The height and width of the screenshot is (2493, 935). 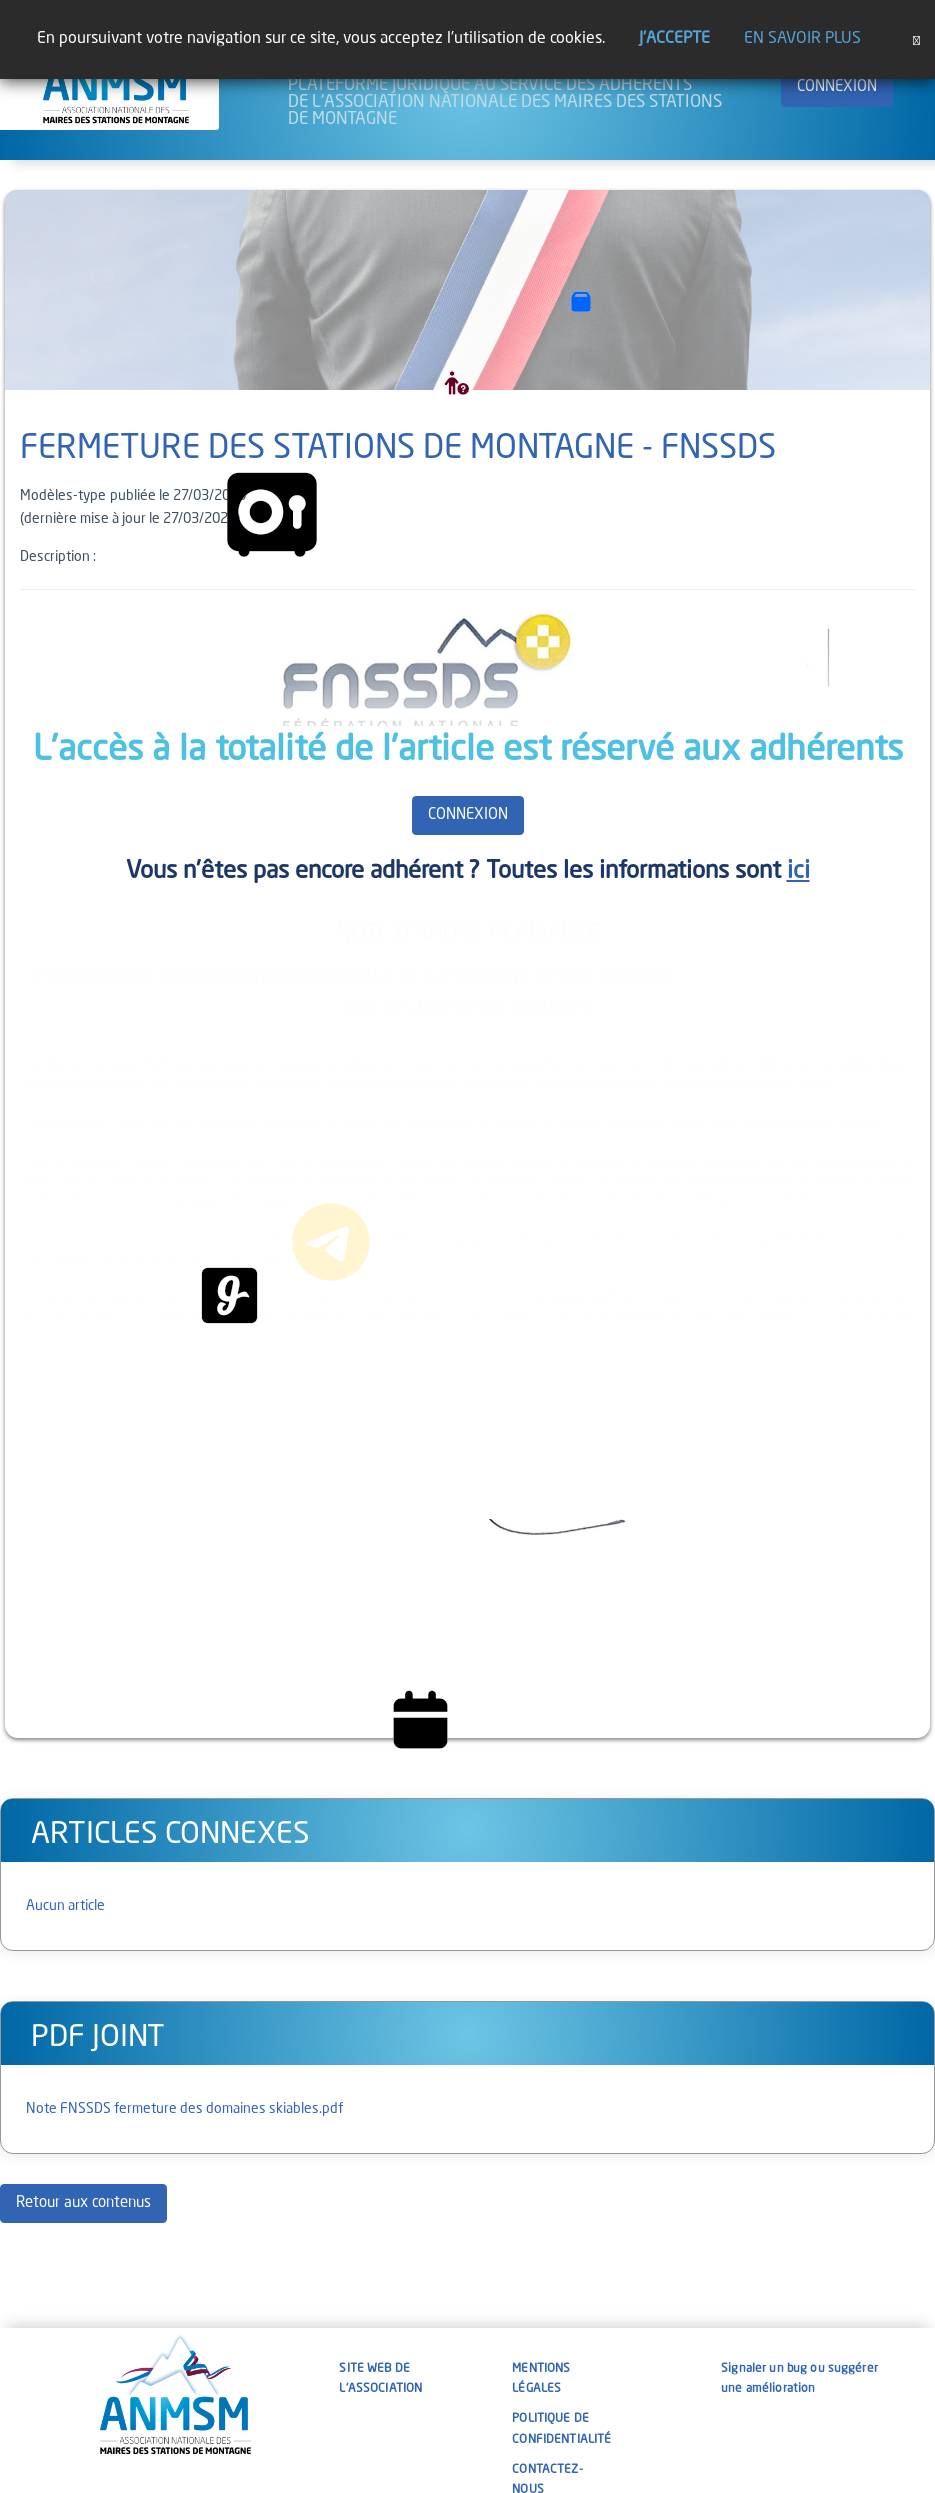 What do you see at coordinates (420, 1721) in the screenshot?
I see `view calendar or scheduled events` at bounding box center [420, 1721].